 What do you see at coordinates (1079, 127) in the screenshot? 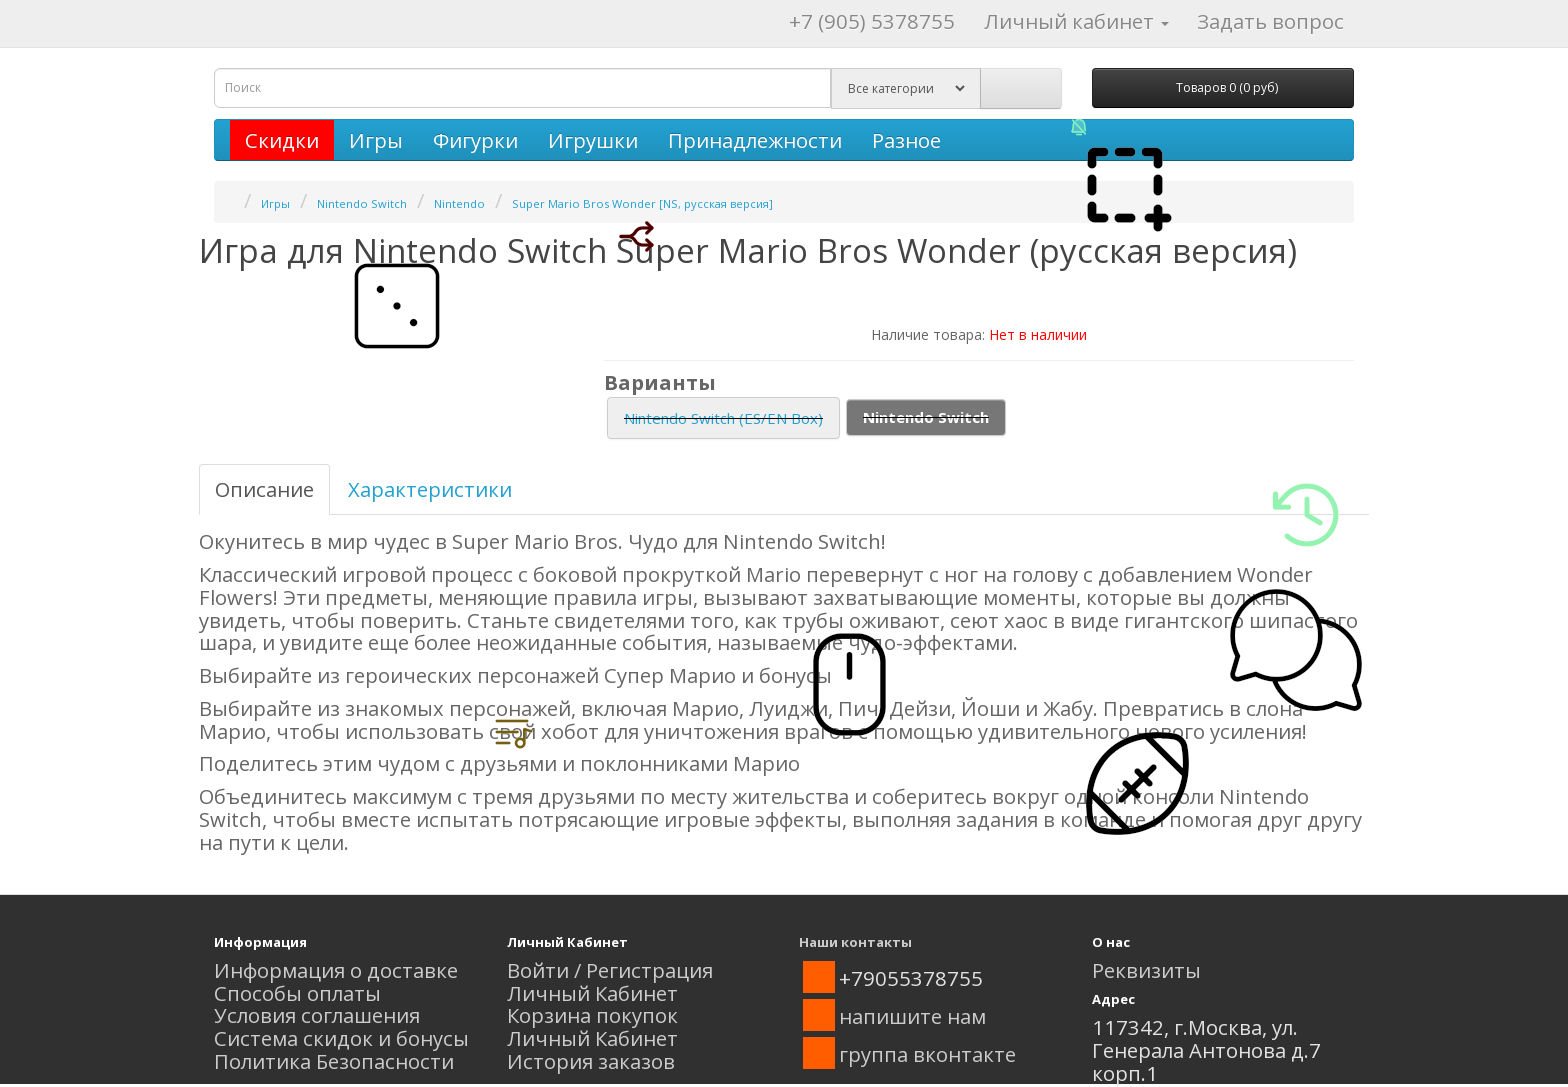
I see `mute notifications` at bounding box center [1079, 127].